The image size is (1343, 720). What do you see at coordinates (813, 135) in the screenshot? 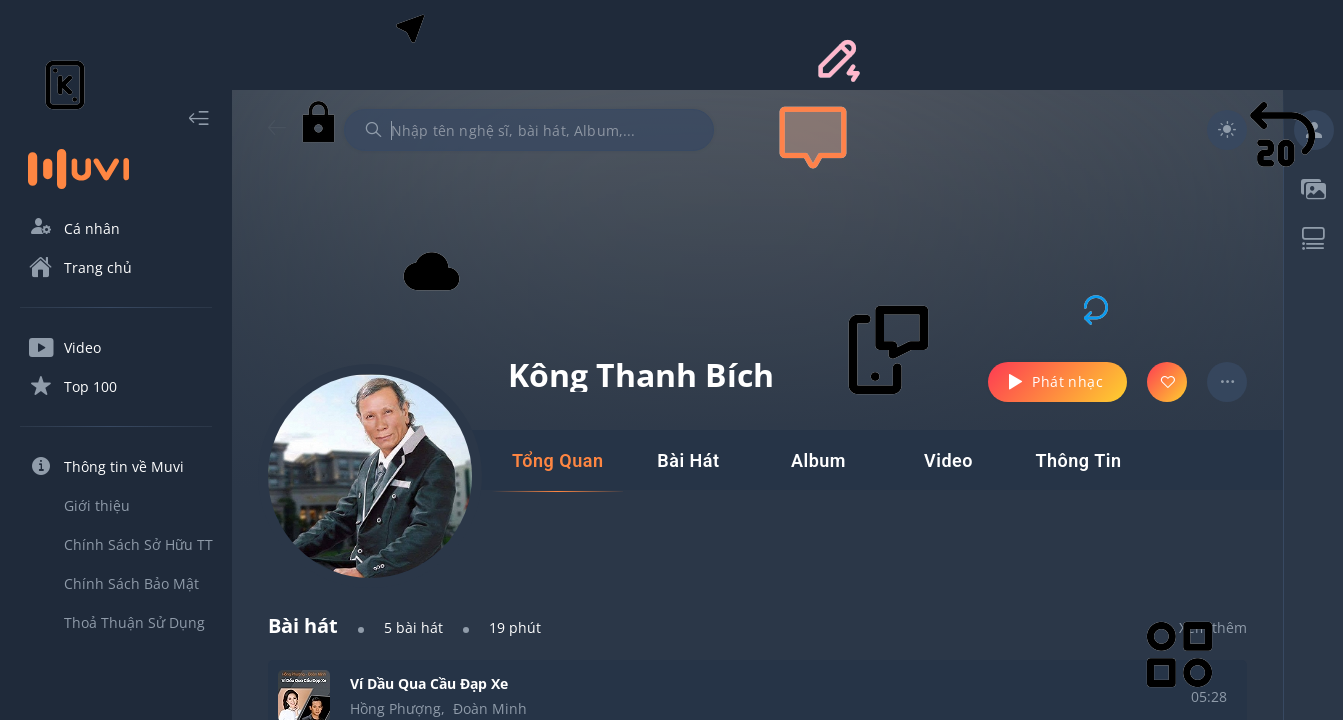
I see `open chat or messaging` at bounding box center [813, 135].